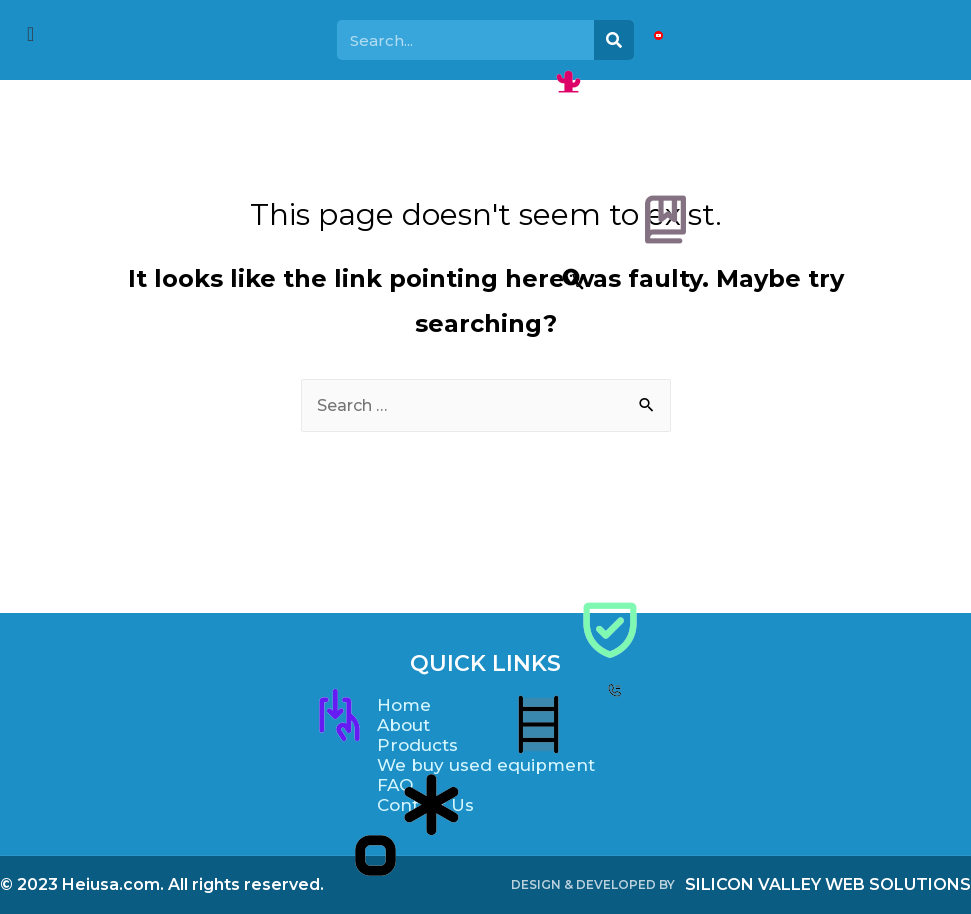 The height and width of the screenshot is (914, 971). What do you see at coordinates (406, 825) in the screenshot?
I see `access regular expression search options` at bounding box center [406, 825].